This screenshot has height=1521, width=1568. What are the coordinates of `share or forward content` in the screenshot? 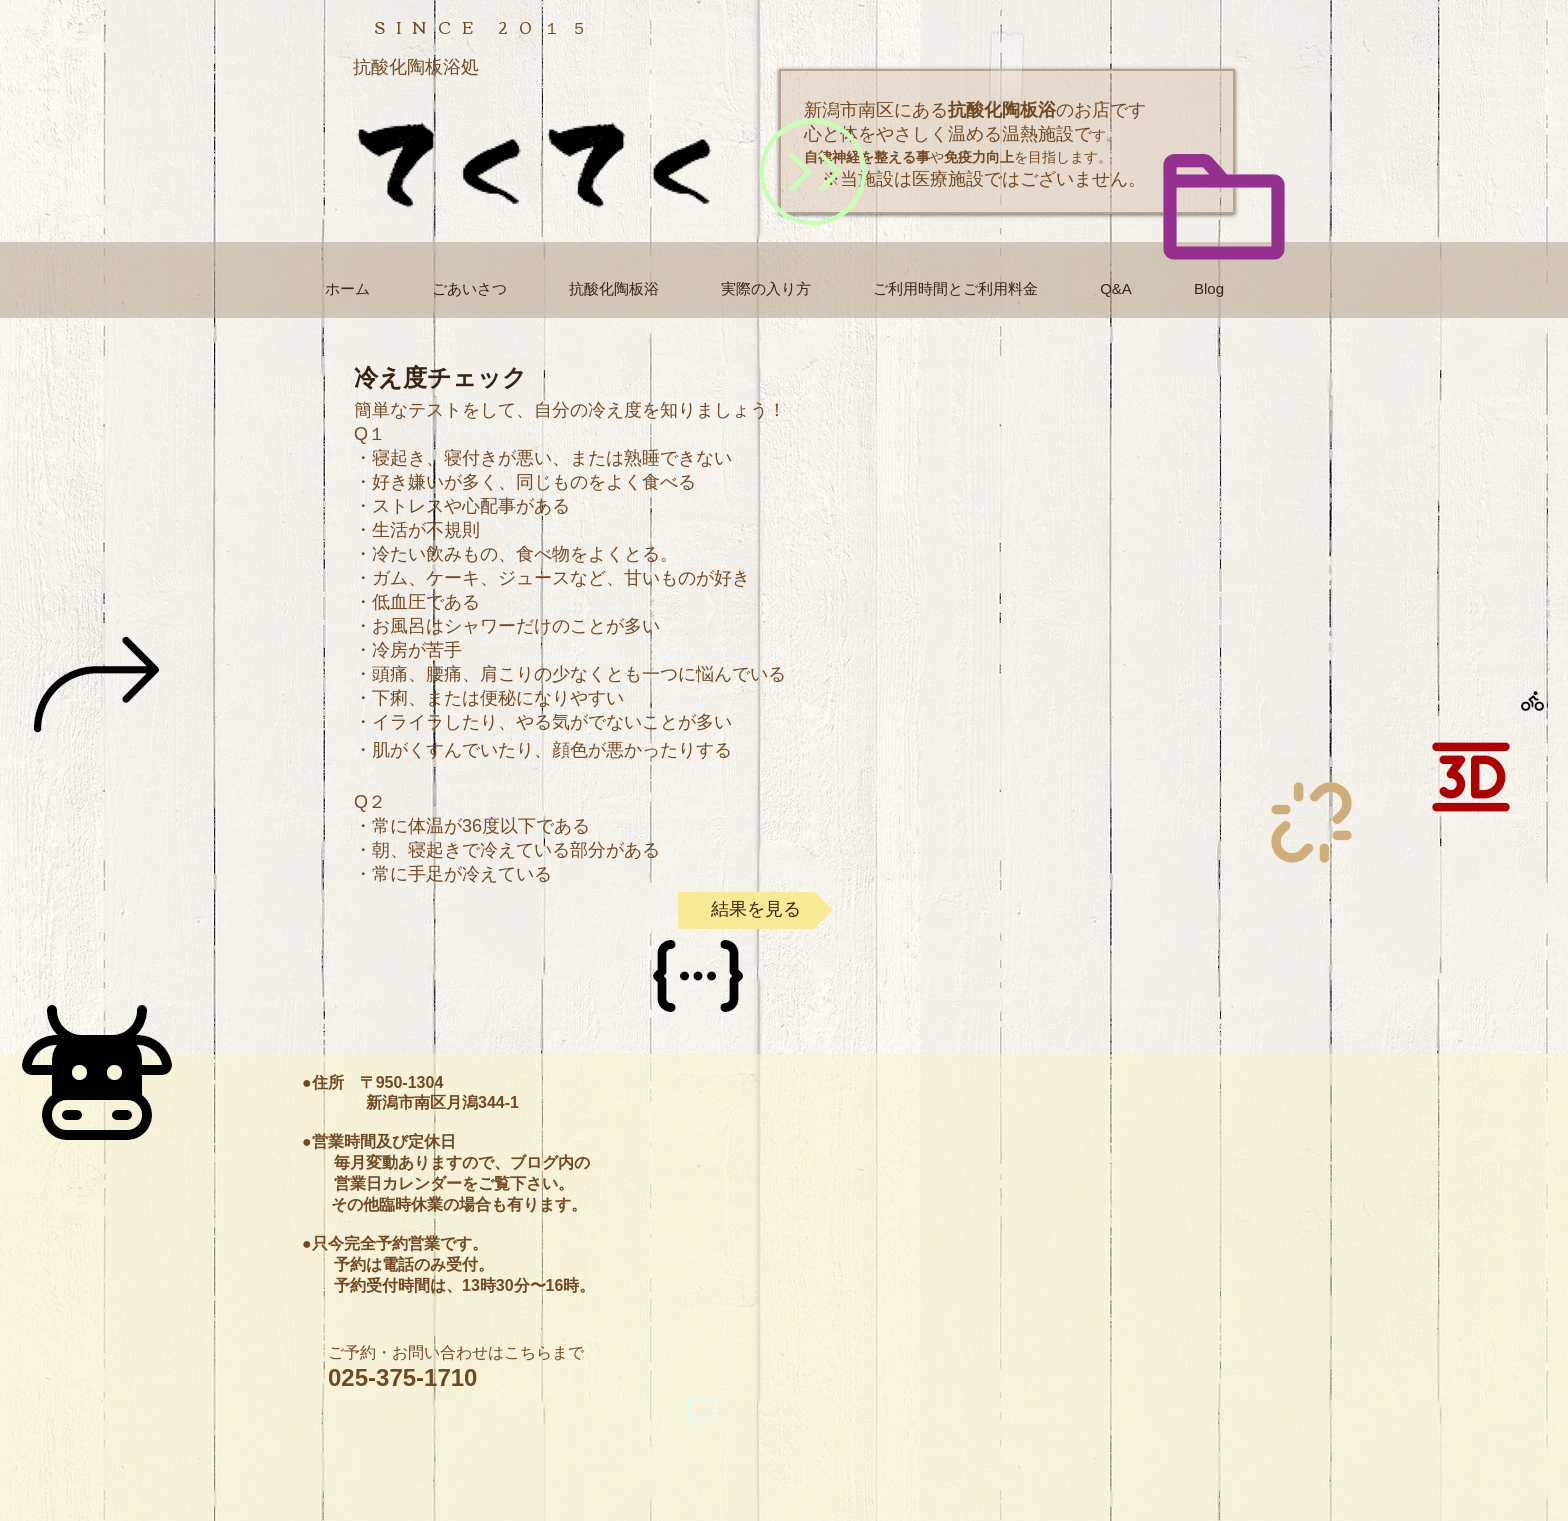 It's located at (96, 684).